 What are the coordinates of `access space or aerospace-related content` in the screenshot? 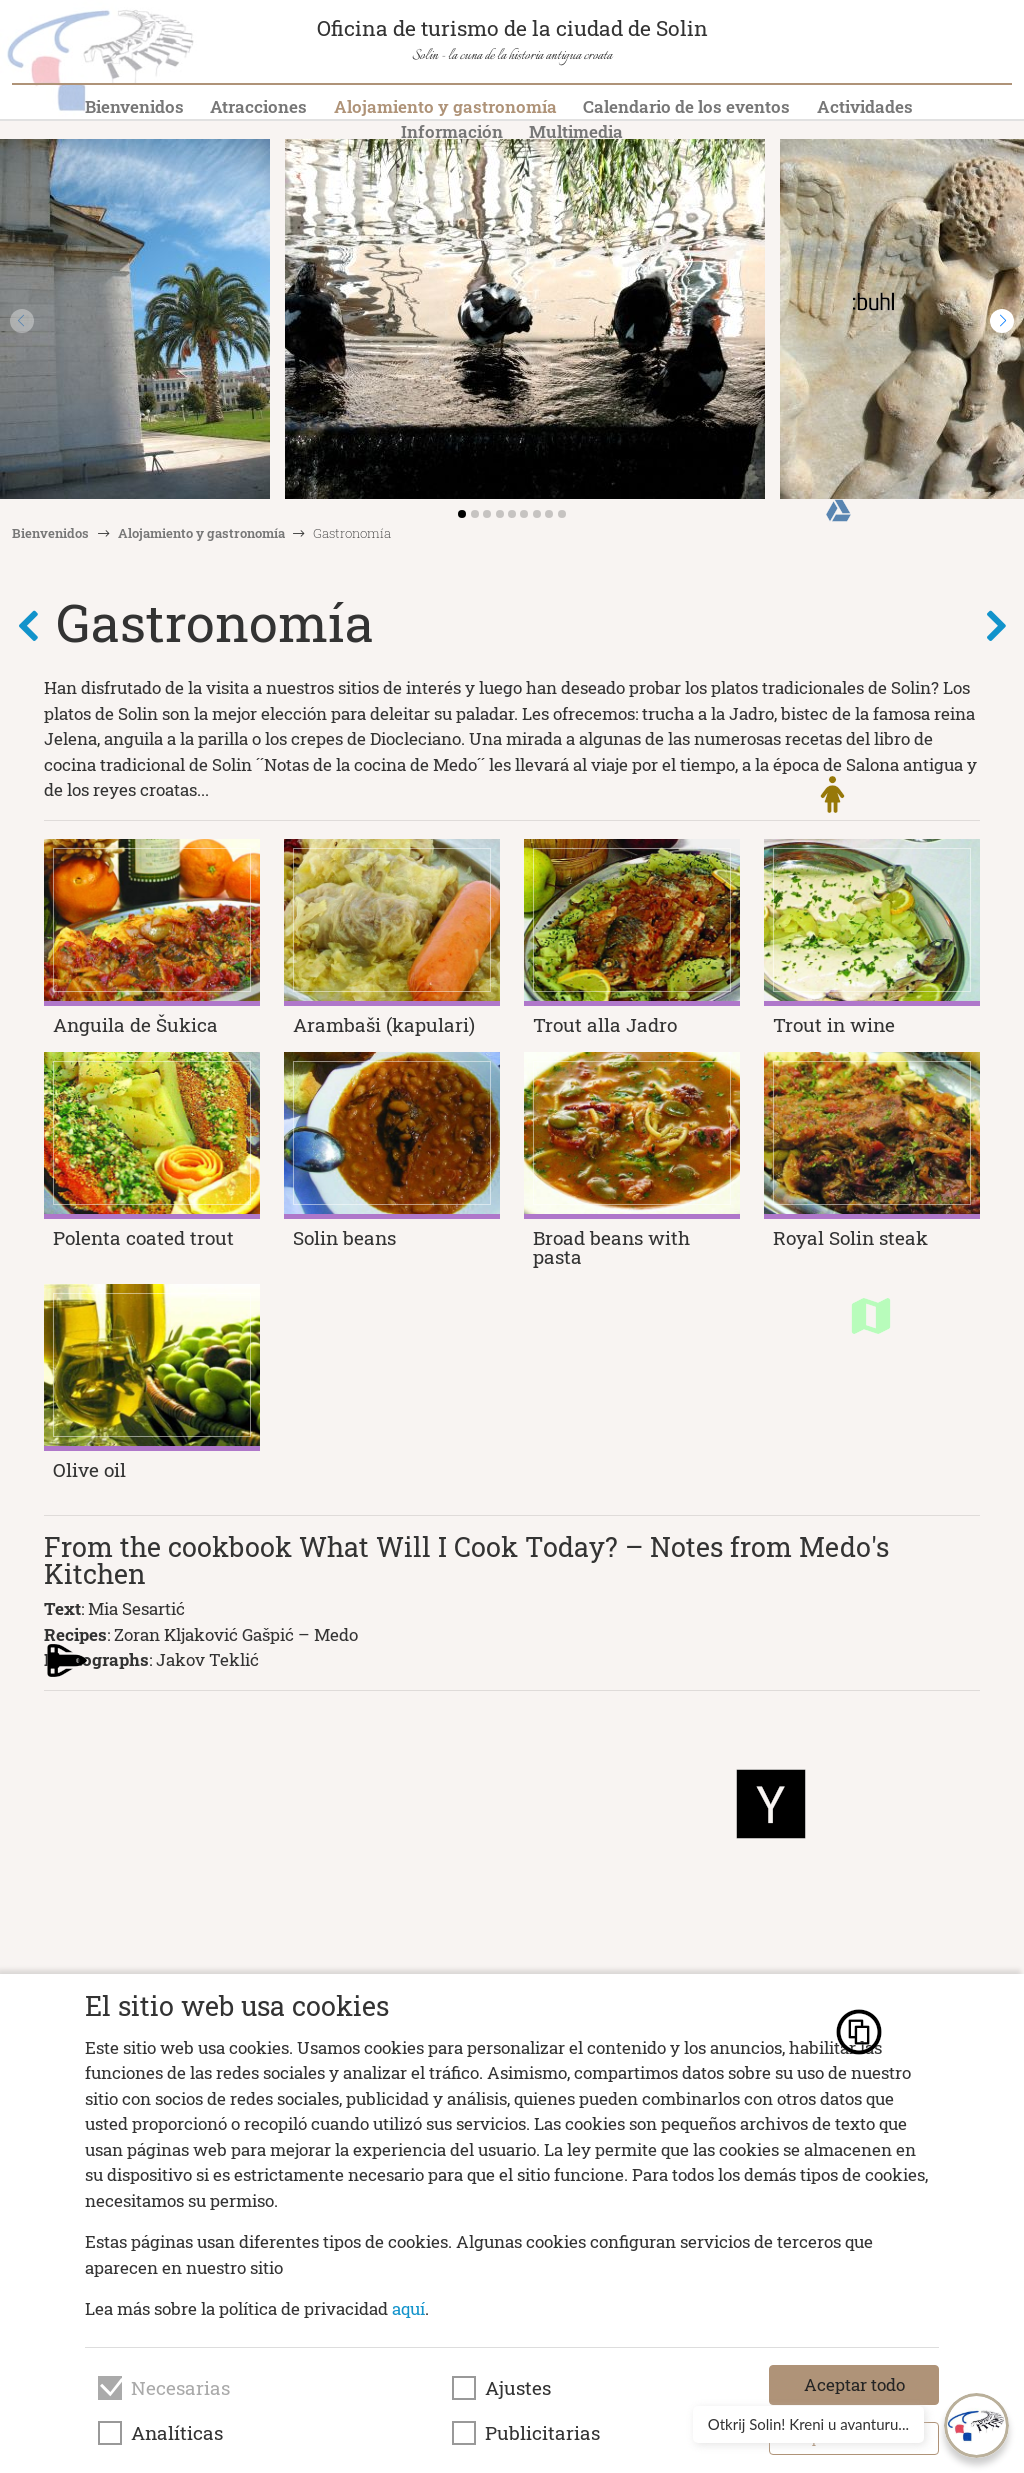 It's located at (68, 1660).